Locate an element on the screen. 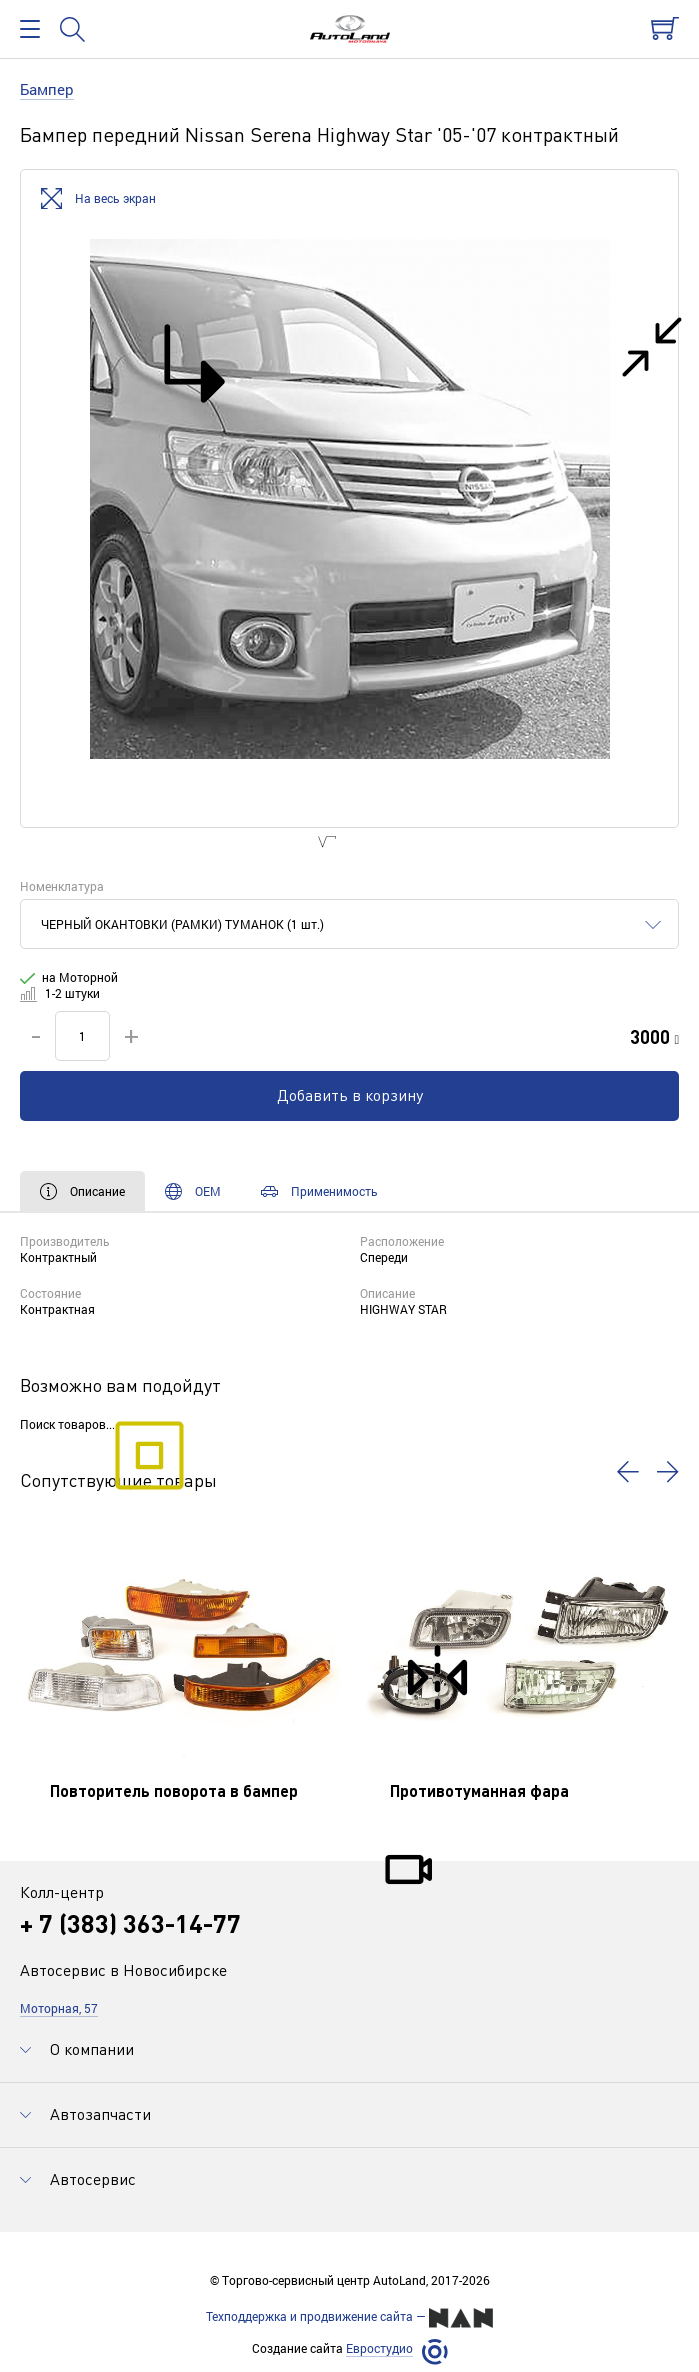  square payment services logo is located at coordinates (149, 1455).